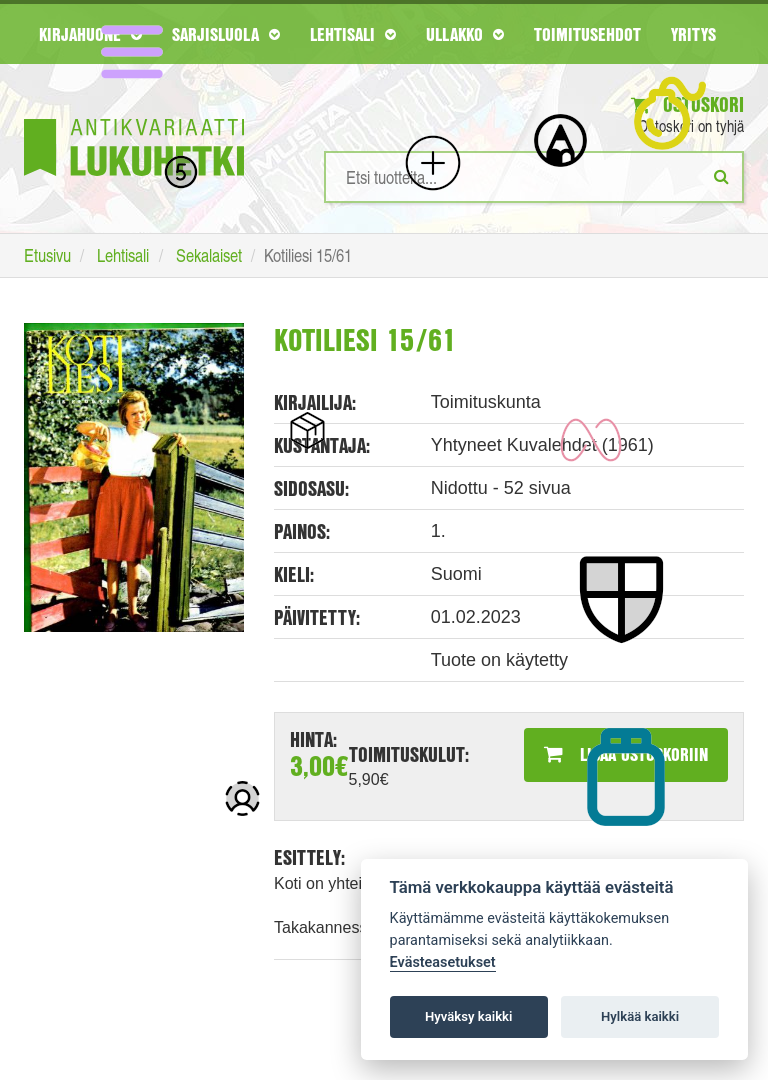 The image size is (768, 1080). What do you see at coordinates (181, 172) in the screenshot?
I see `indicates step five in a multi-step process` at bounding box center [181, 172].